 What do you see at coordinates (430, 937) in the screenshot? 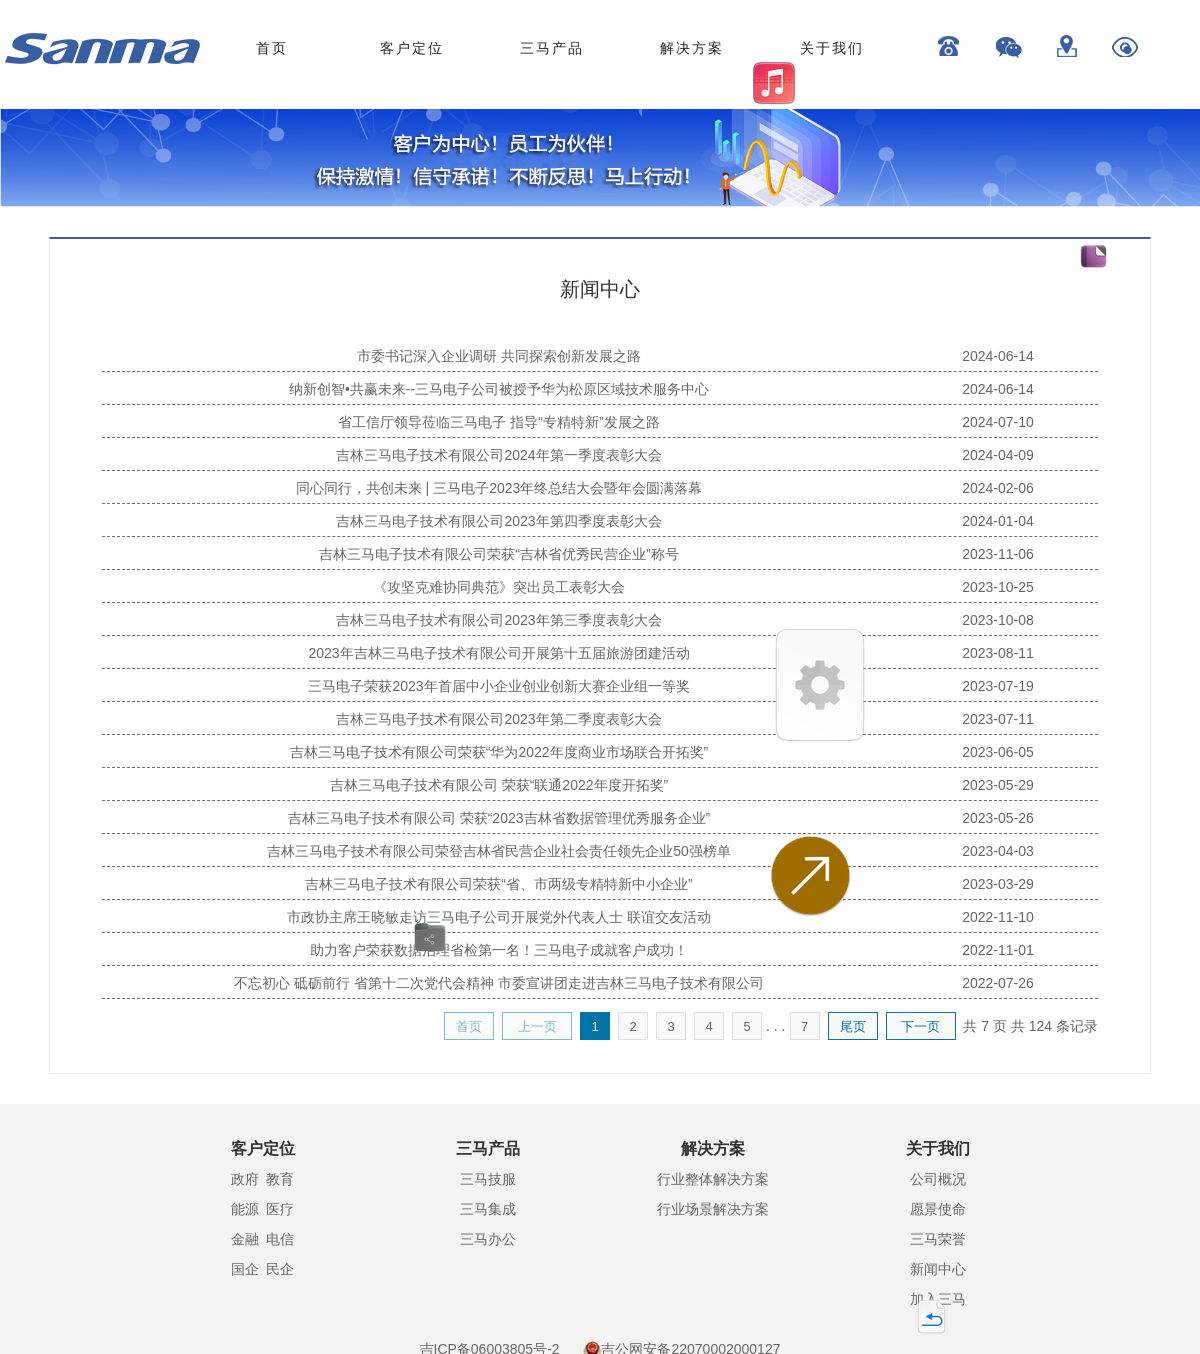
I see `open your public shared folder` at bounding box center [430, 937].